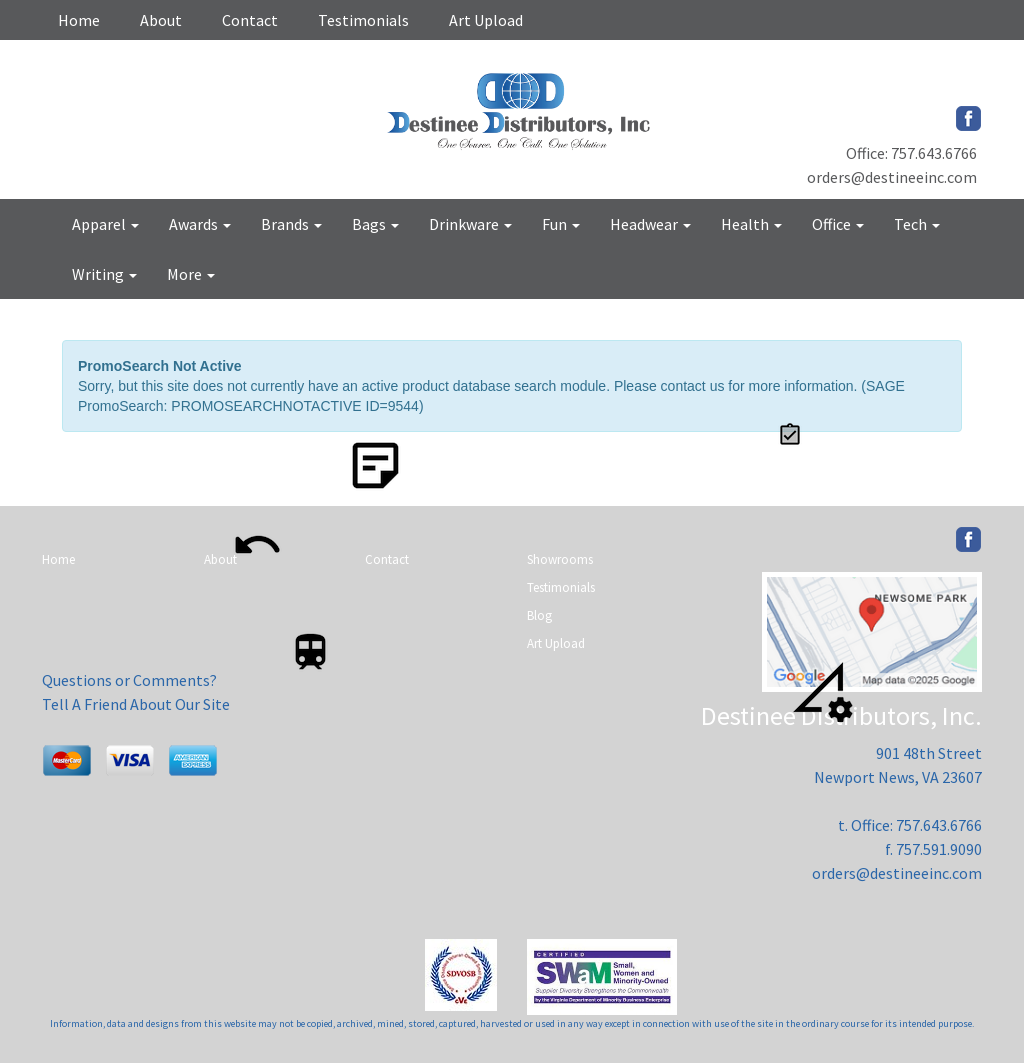 This screenshot has height=1063, width=1024. What do you see at coordinates (257, 544) in the screenshot?
I see `undo the last action` at bounding box center [257, 544].